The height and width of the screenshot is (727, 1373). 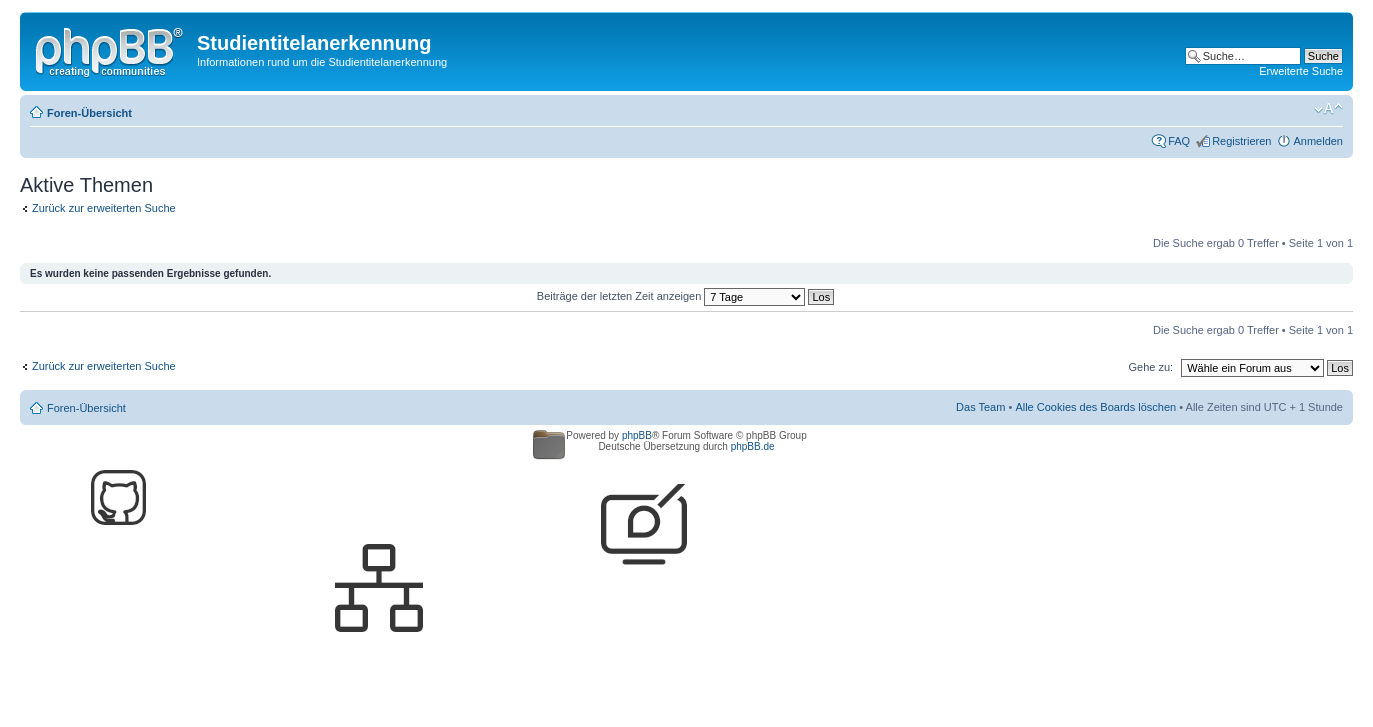 I want to click on view wired network connections, so click(x=379, y=588).